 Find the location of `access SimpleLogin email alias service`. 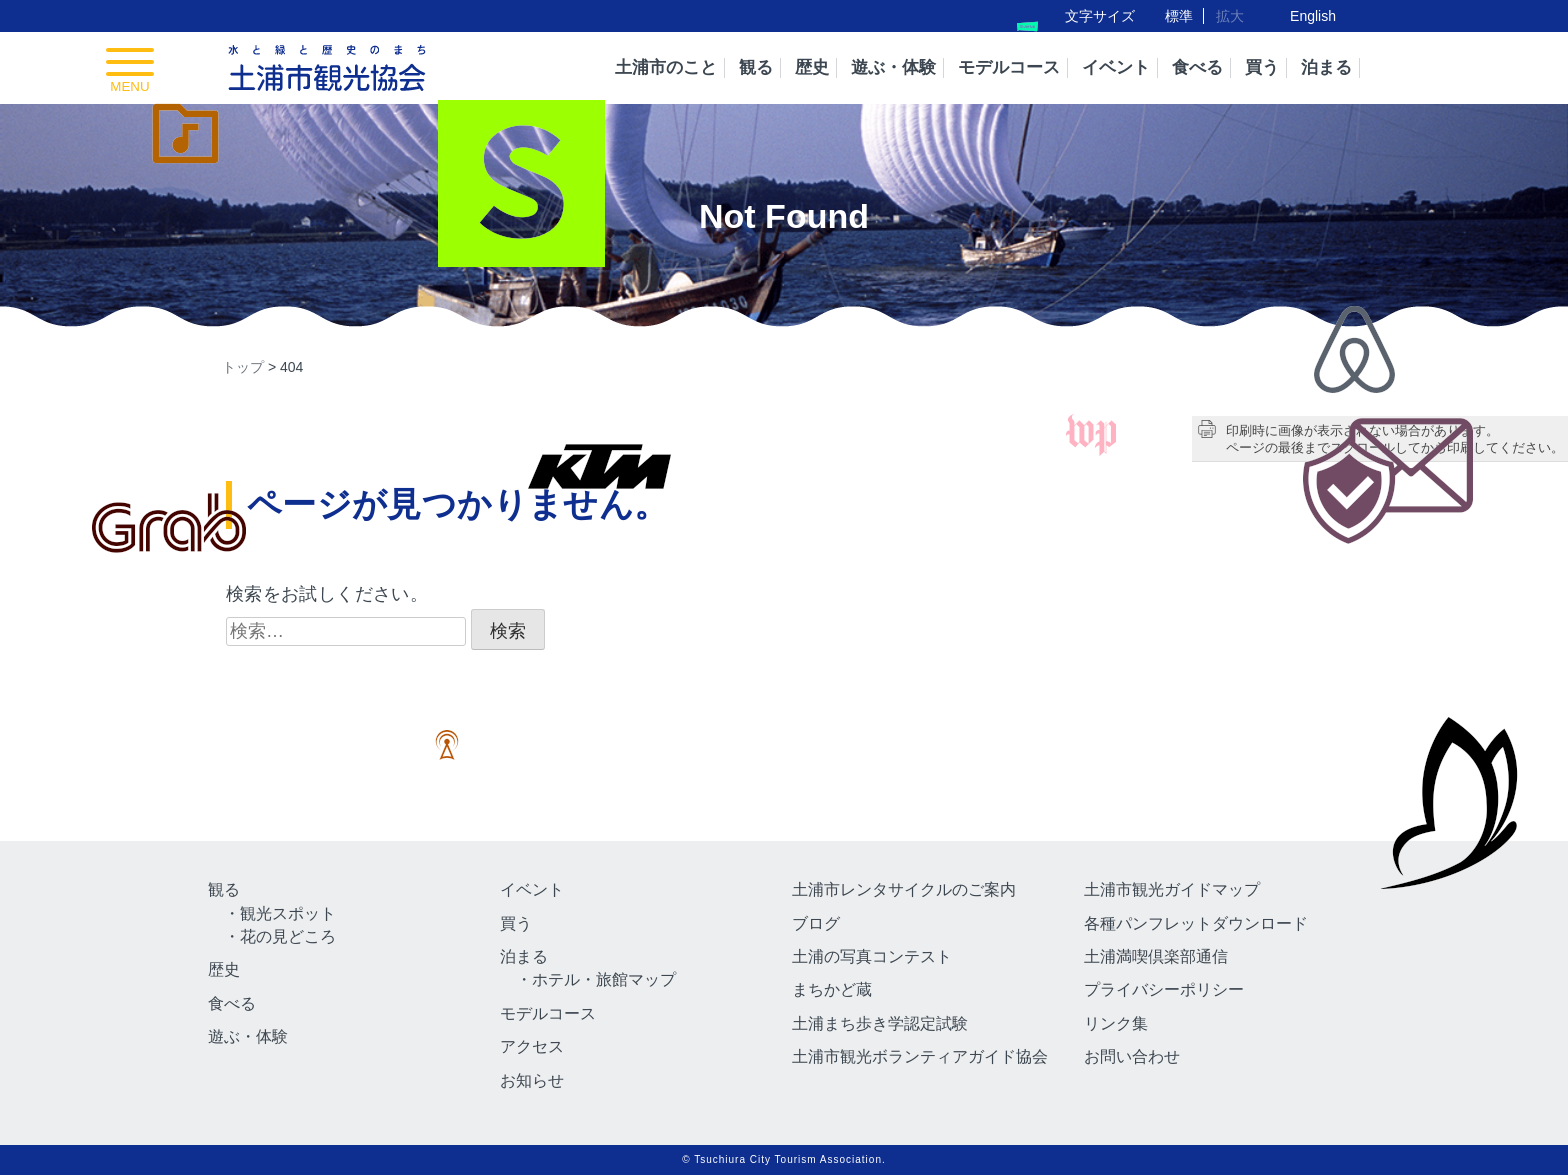

access SimpleLogin email alias service is located at coordinates (1388, 481).